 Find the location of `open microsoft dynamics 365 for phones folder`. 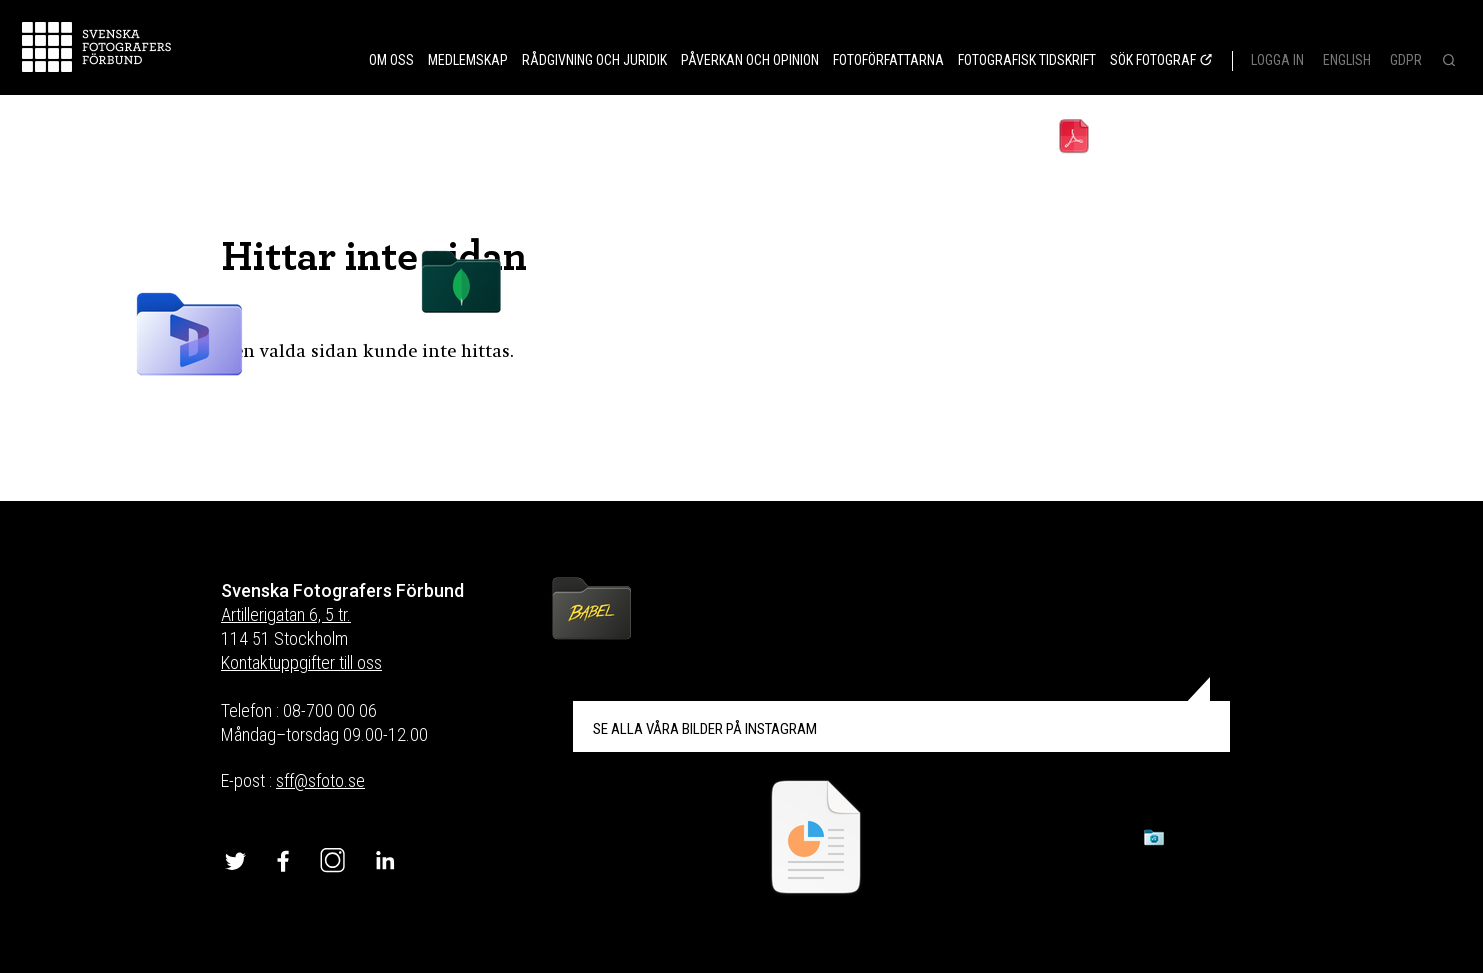

open microsoft dynamics 365 for phones folder is located at coordinates (189, 337).